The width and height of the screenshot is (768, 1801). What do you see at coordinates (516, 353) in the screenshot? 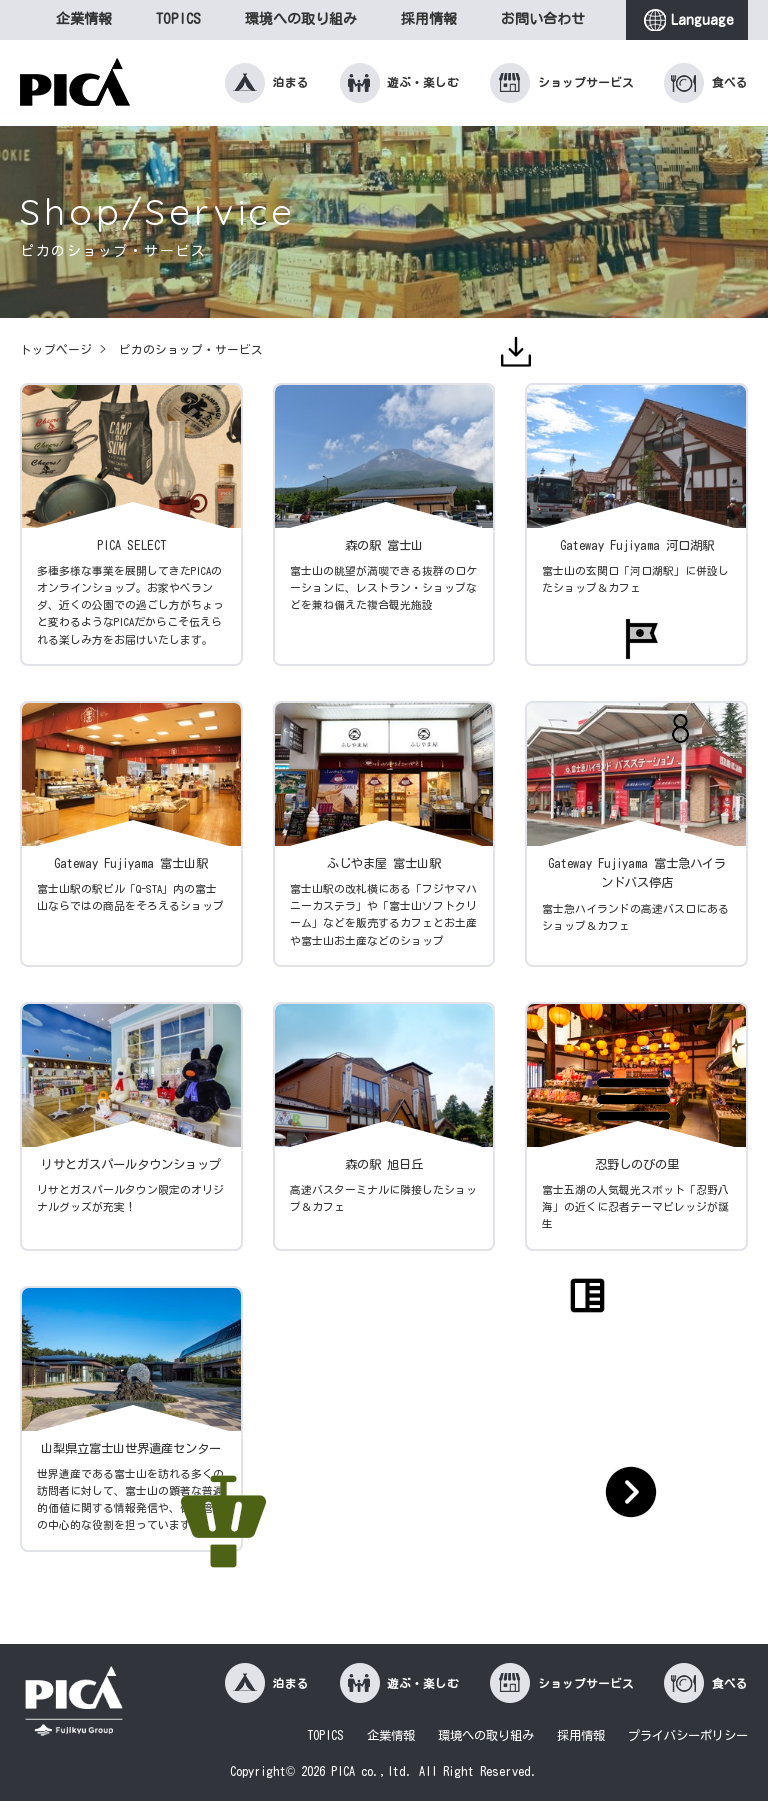
I see `download a file or document` at bounding box center [516, 353].